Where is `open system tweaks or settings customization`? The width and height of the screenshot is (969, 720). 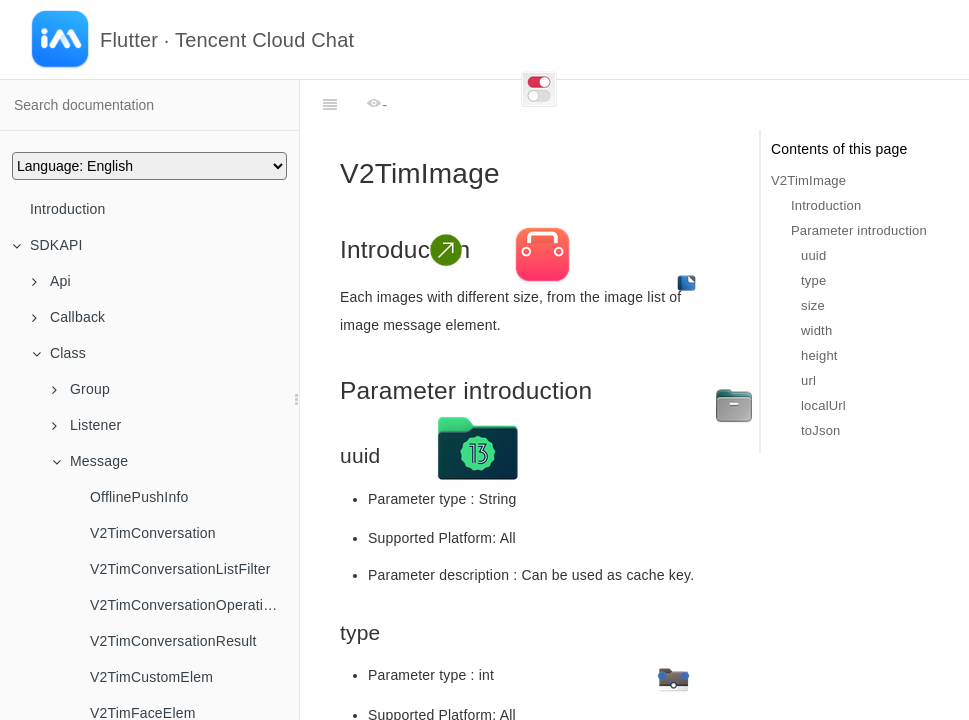
open system tweaks or settings customization is located at coordinates (539, 89).